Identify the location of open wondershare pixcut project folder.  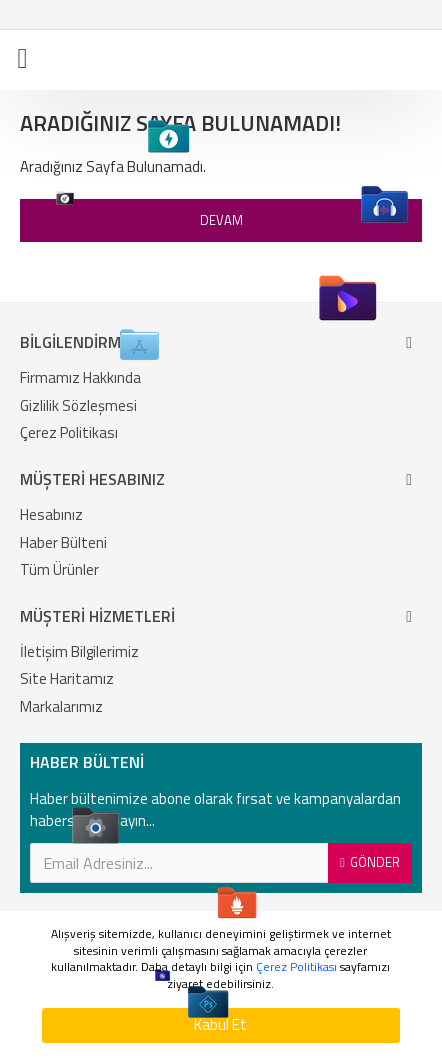
(162, 975).